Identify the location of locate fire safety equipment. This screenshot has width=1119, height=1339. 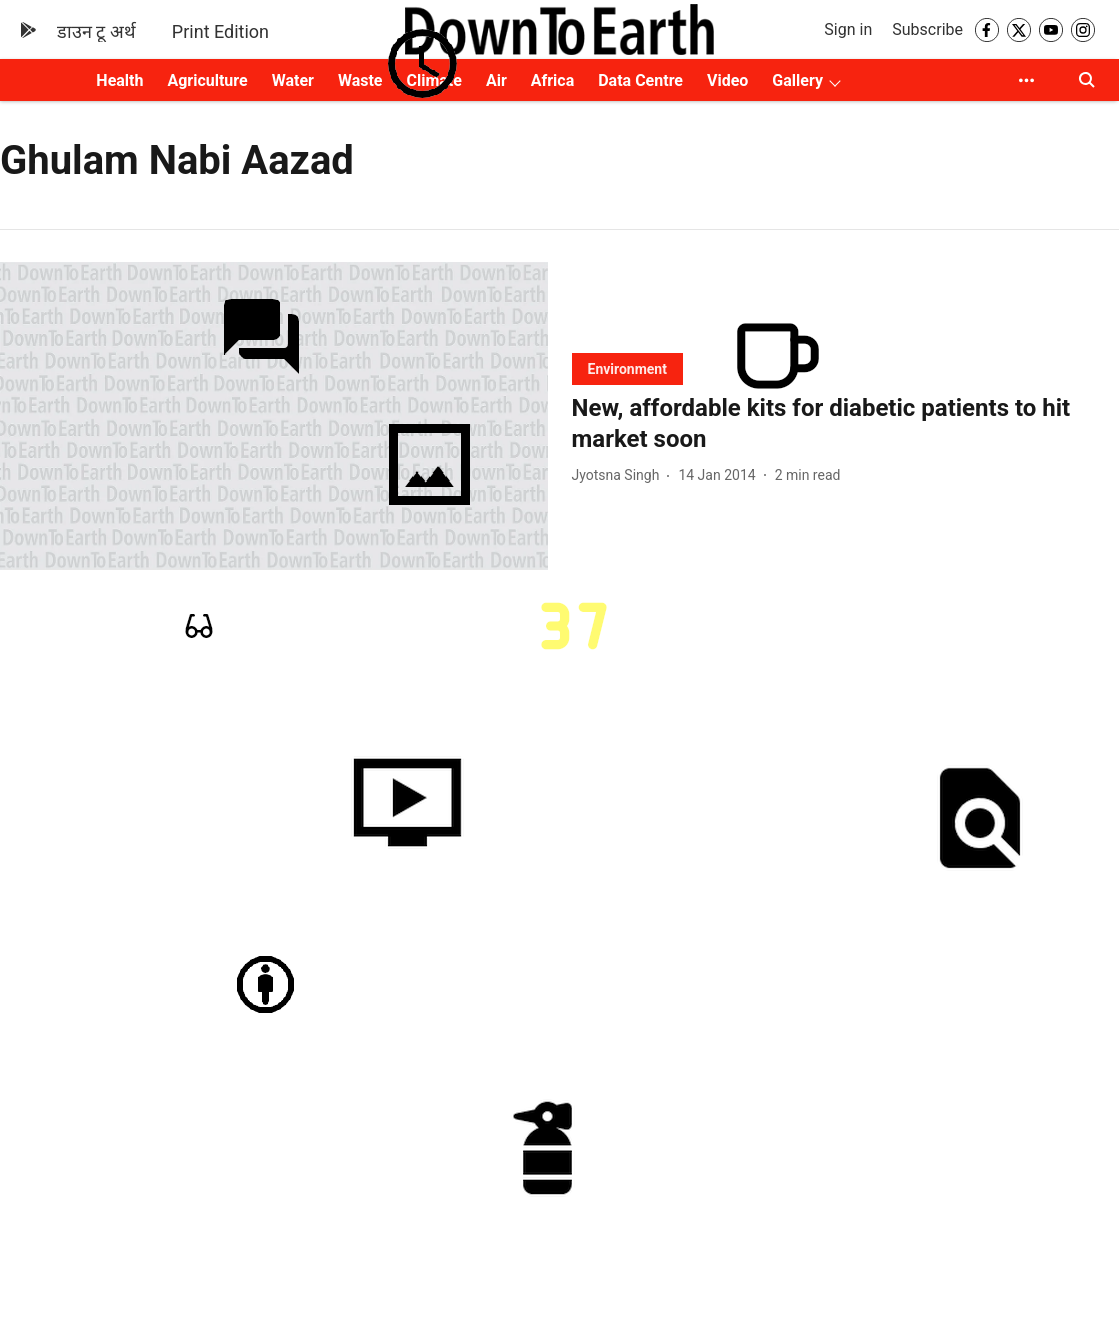
(547, 1145).